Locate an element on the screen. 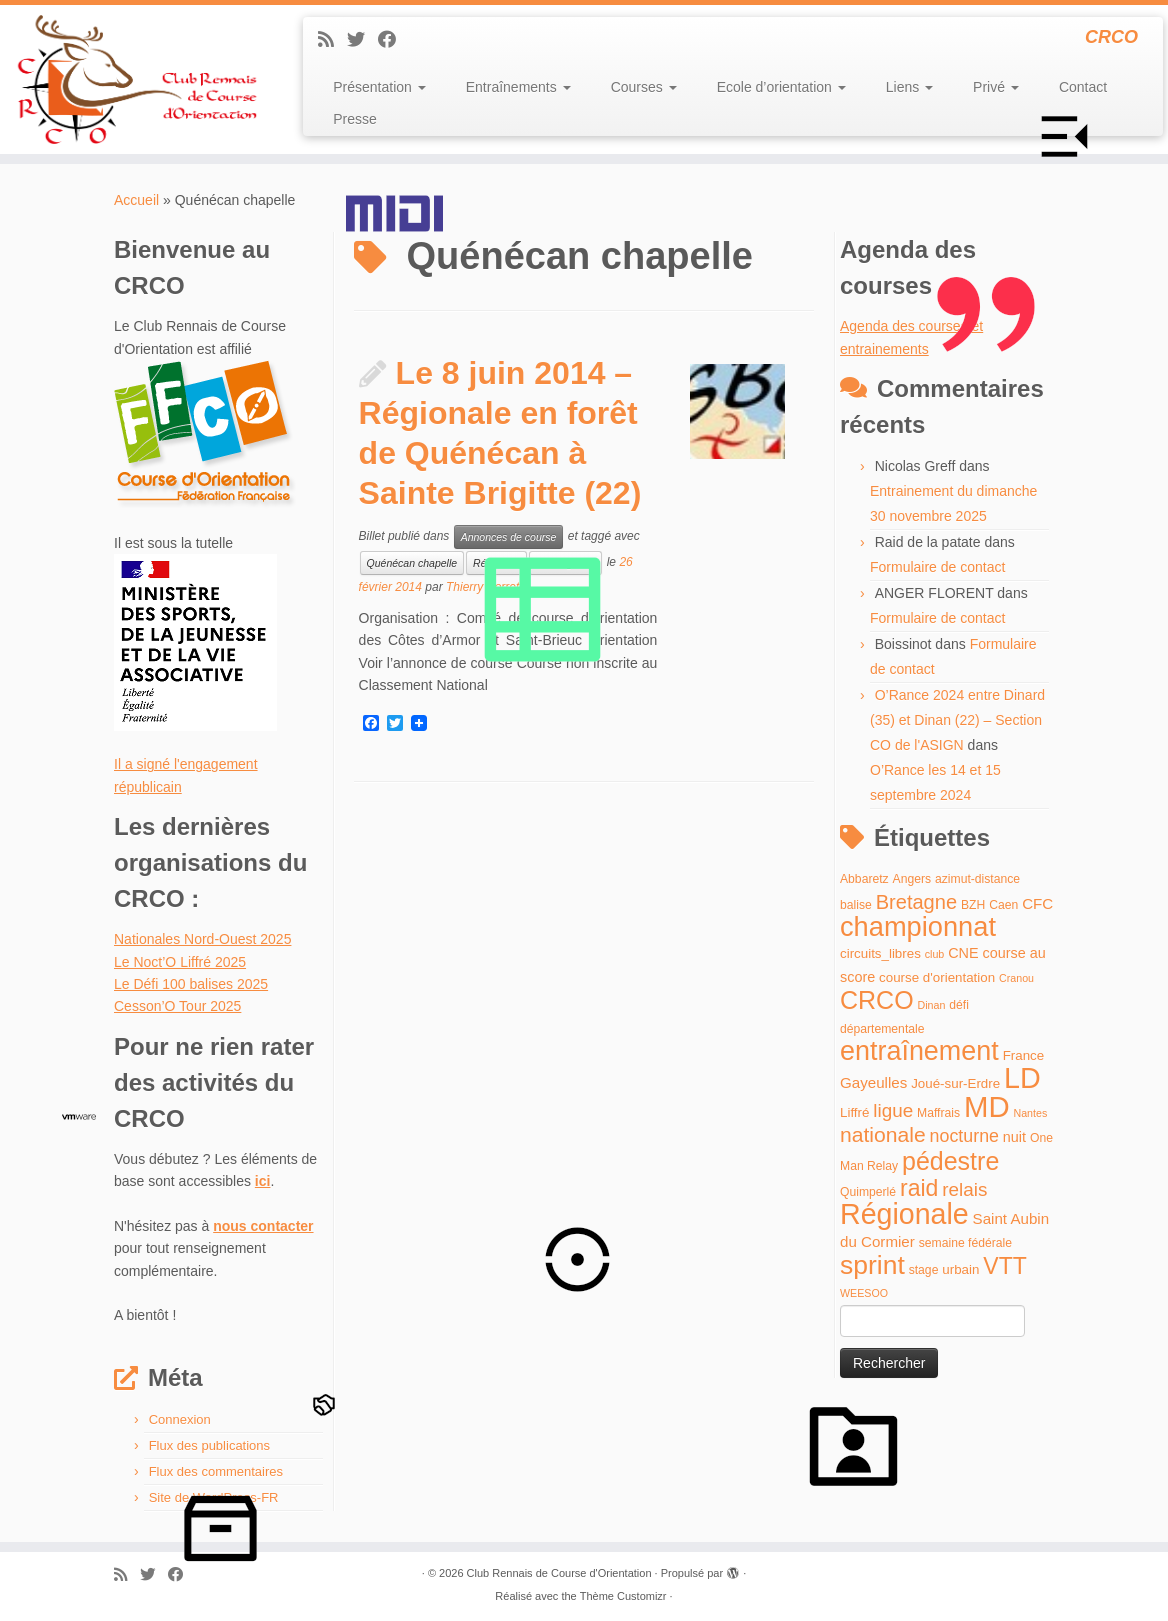 This screenshot has width=1168, height=1621. archive items or documents is located at coordinates (220, 1528).